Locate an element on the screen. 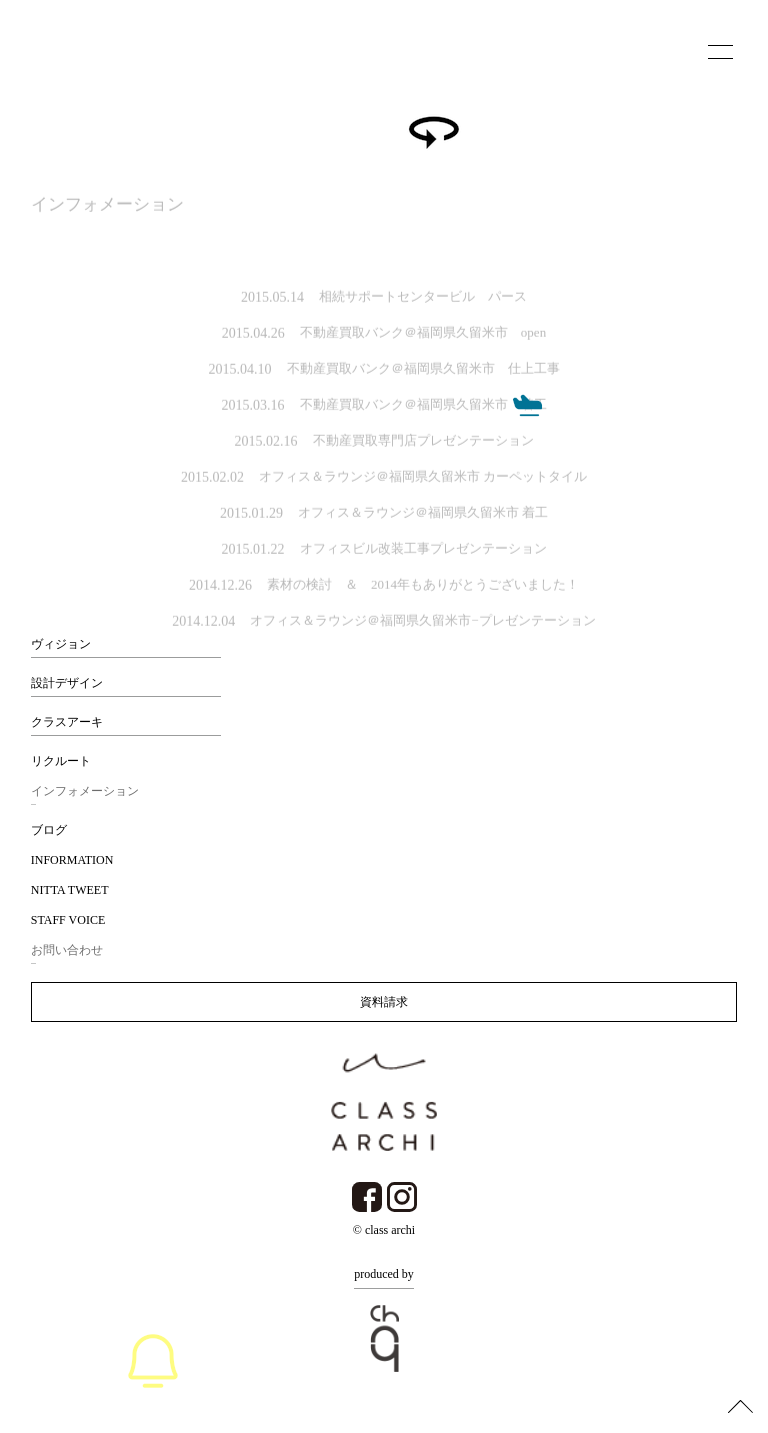 This screenshot has height=1433, width=768. indicates flight mode is active is located at coordinates (527, 404).